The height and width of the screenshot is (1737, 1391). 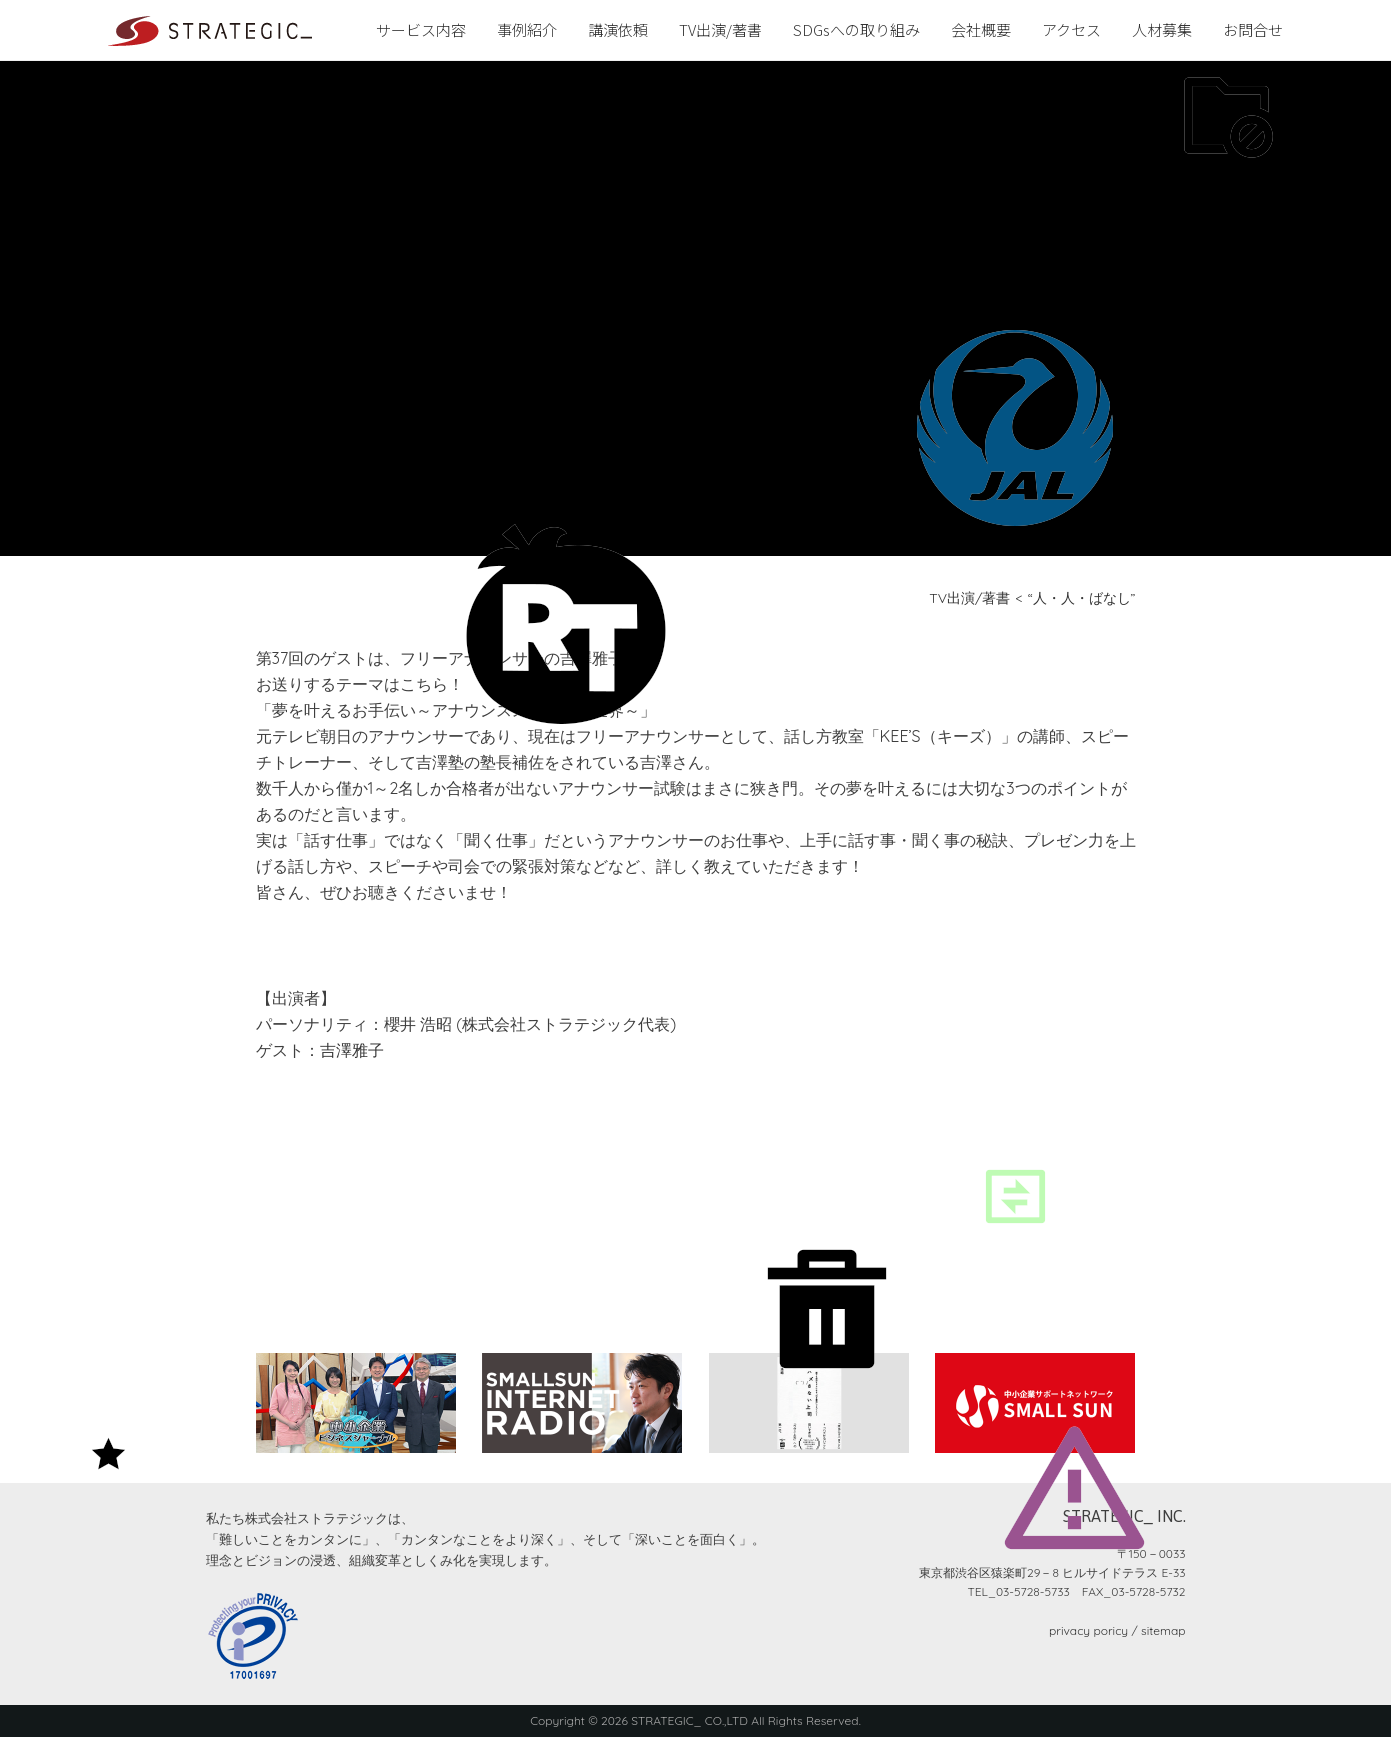 What do you see at coordinates (108, 1454) in the screenshot?
I see `add to favorites` at bounding box center [108, 1454].